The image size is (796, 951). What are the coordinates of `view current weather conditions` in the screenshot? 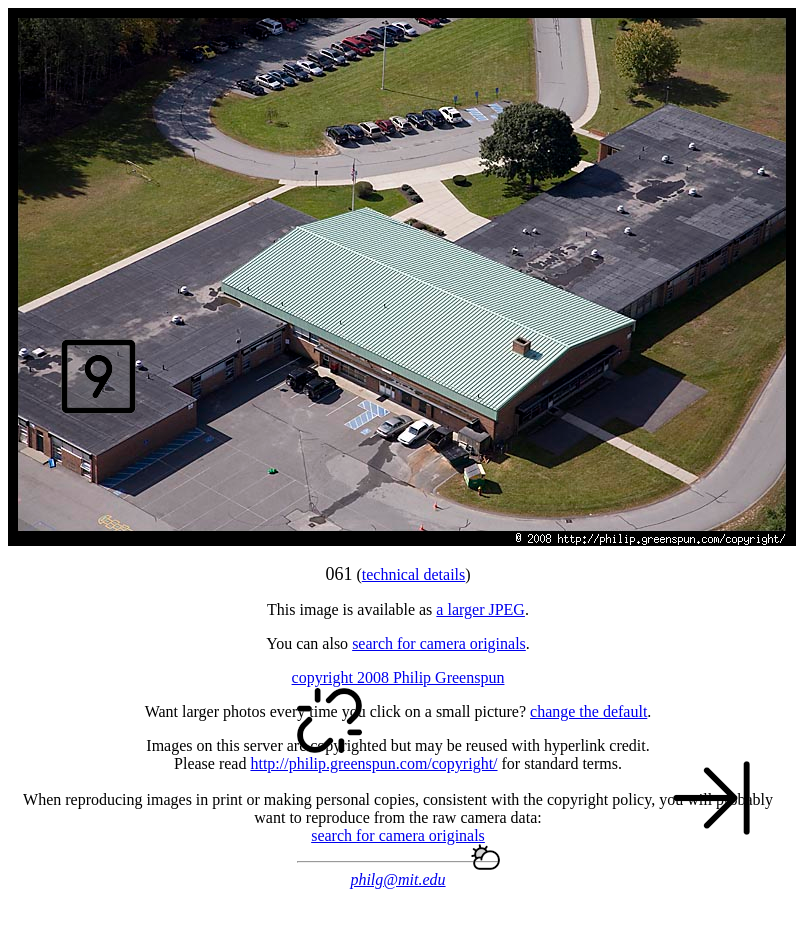 It's located at (485, 857).